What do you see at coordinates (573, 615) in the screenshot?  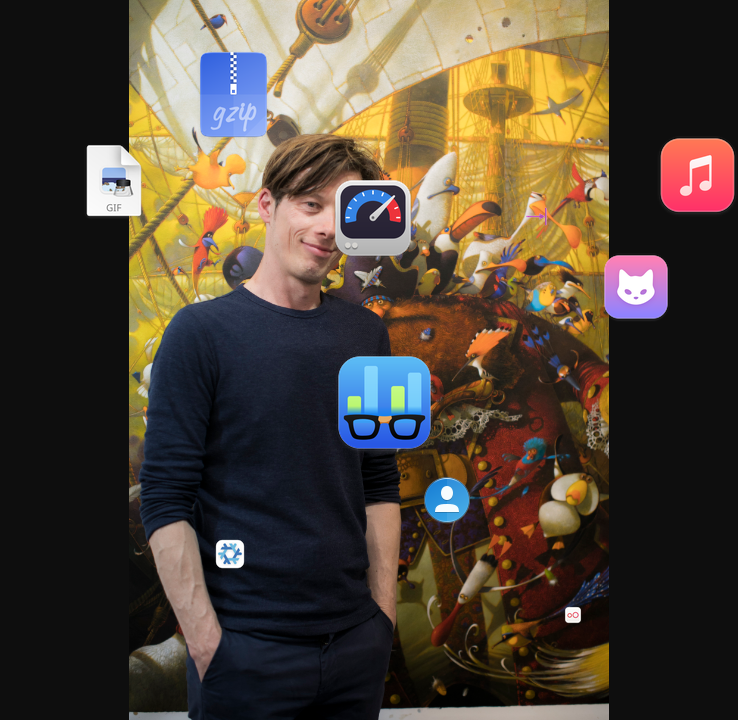 I see `launch genymotion android emulator` at bounding box center [573, 615].